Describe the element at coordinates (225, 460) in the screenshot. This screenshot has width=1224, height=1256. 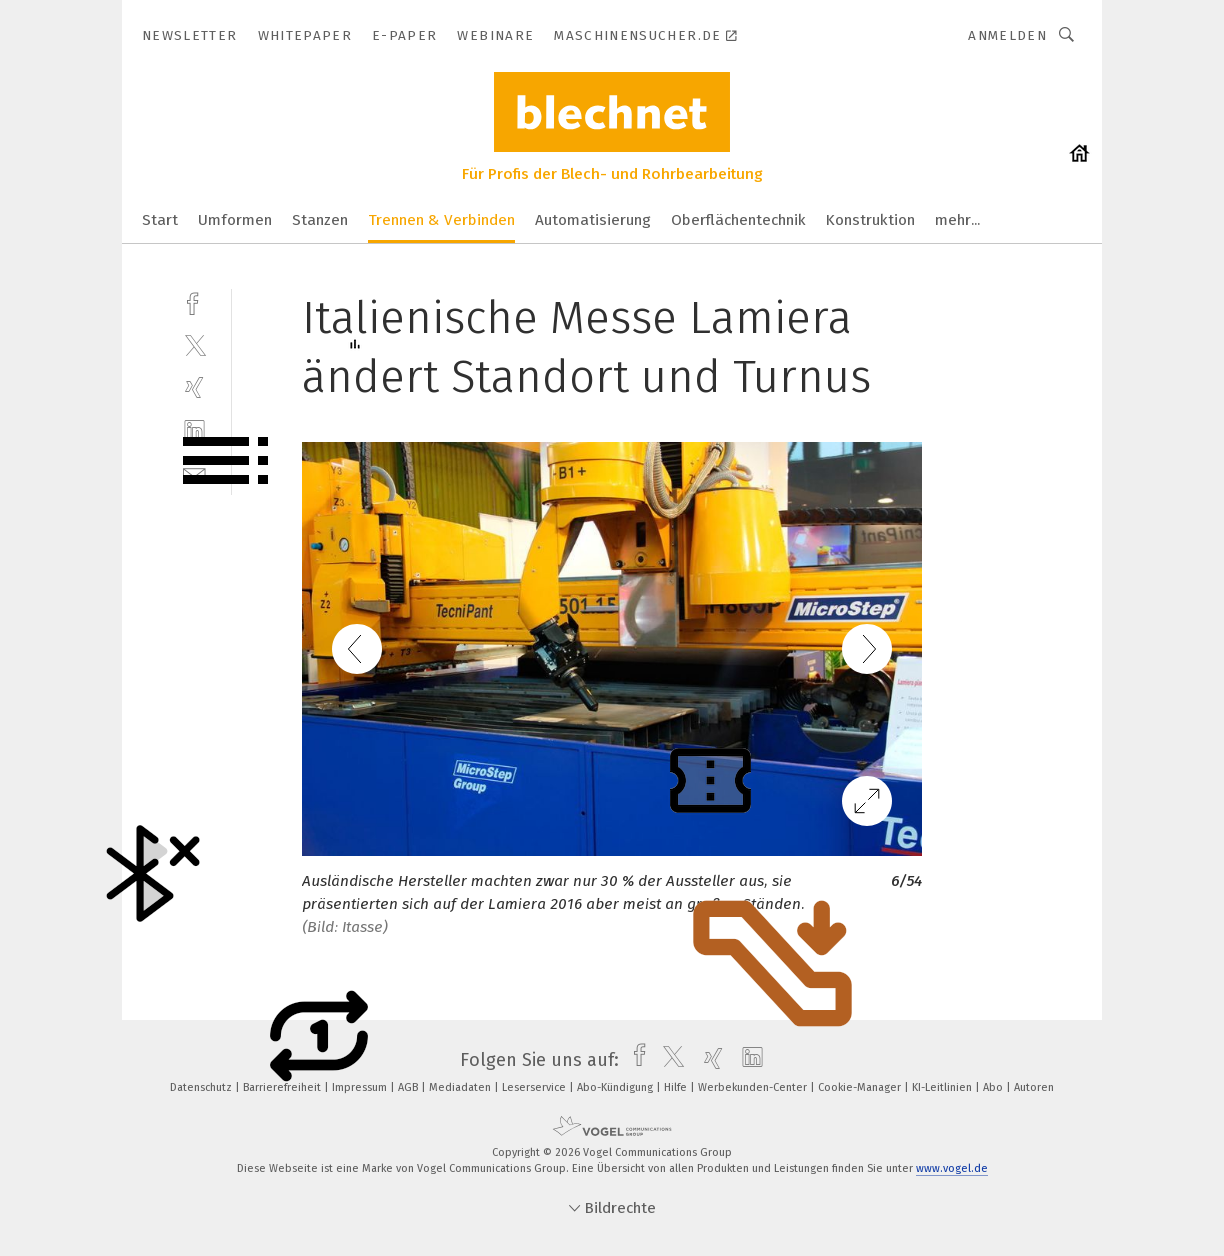
I see `view table of contents` at that location.